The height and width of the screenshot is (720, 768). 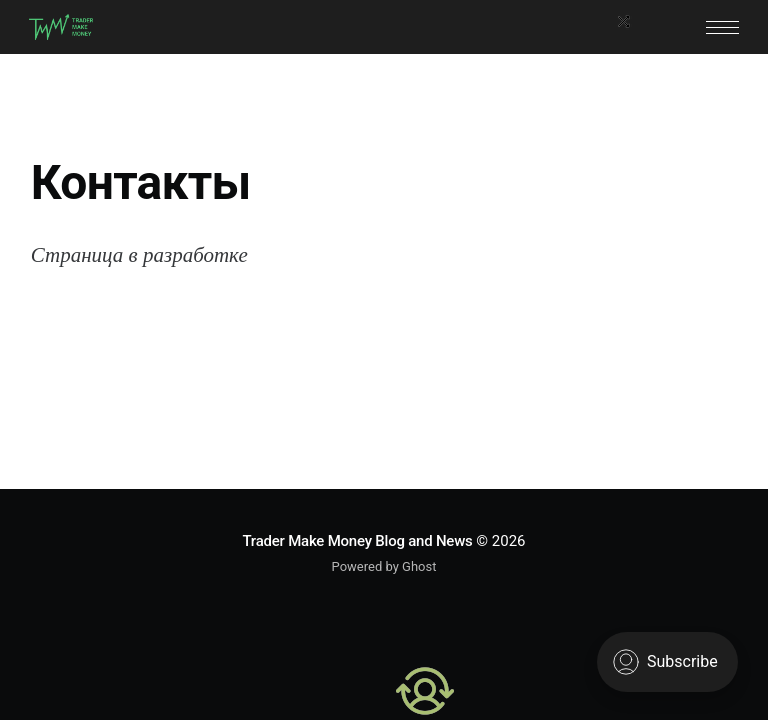 What do you see at coordinates (623, 21) in the screenshot?
I see `shuffle playlist or queue` at bounding box center [623, 21].